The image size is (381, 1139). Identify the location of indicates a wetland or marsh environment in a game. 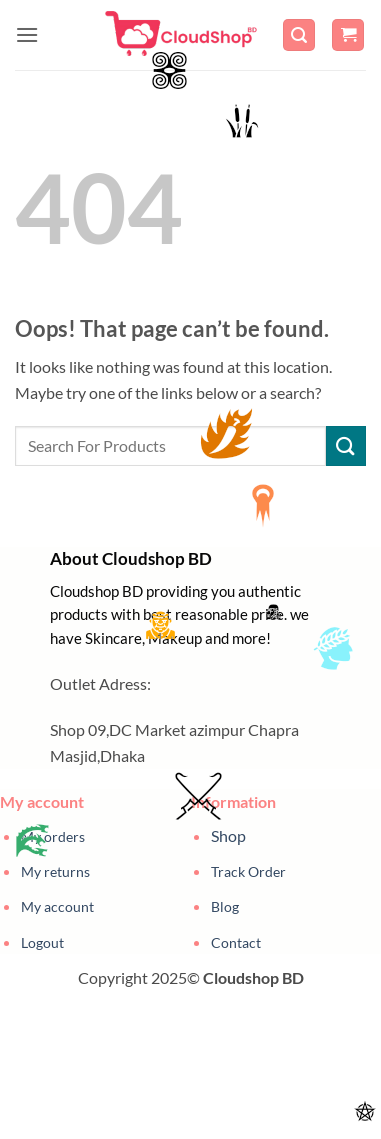
(242, 121).